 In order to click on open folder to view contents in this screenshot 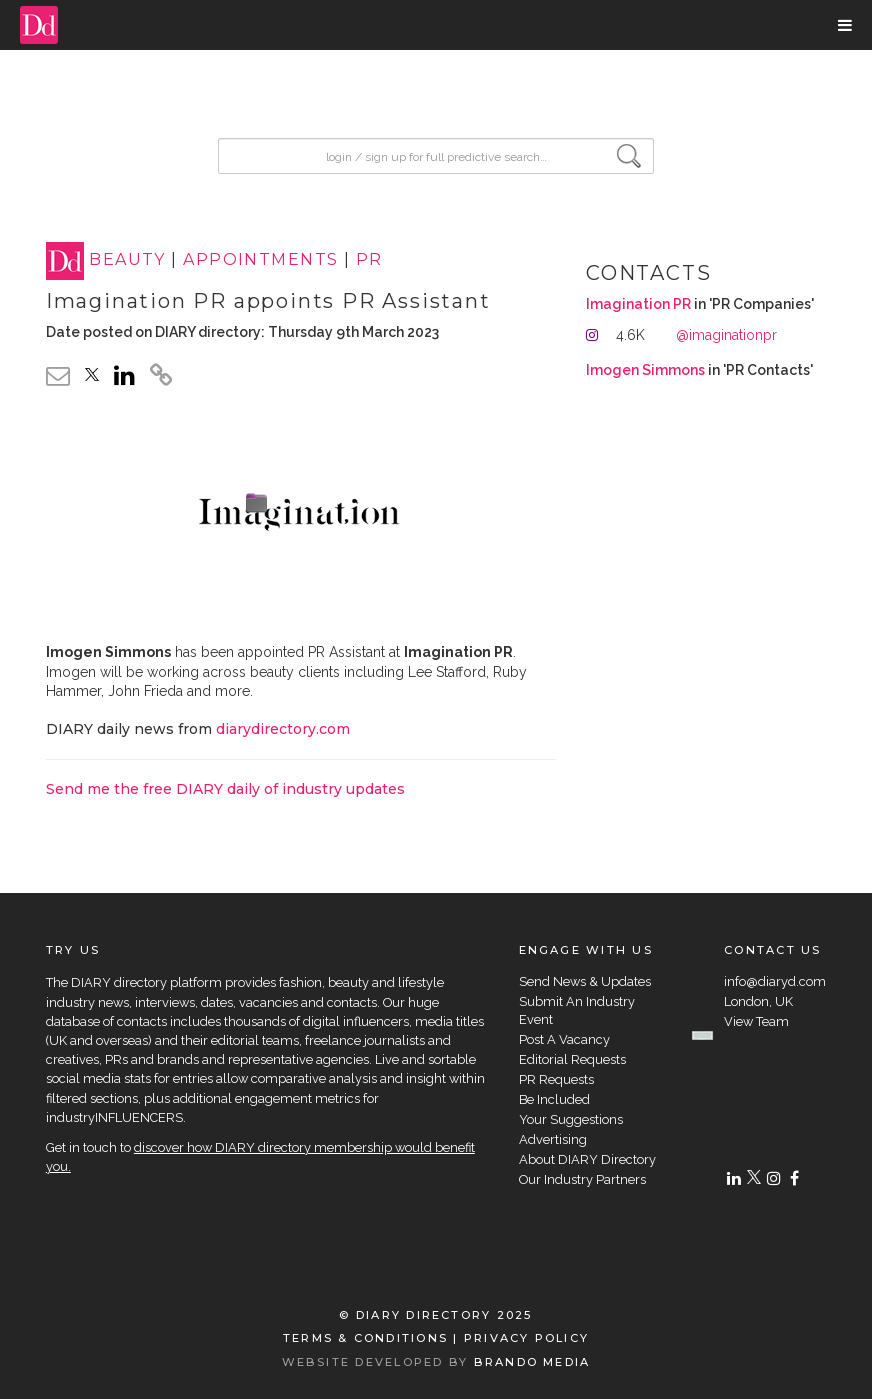, I will do `click(256, 502)`.